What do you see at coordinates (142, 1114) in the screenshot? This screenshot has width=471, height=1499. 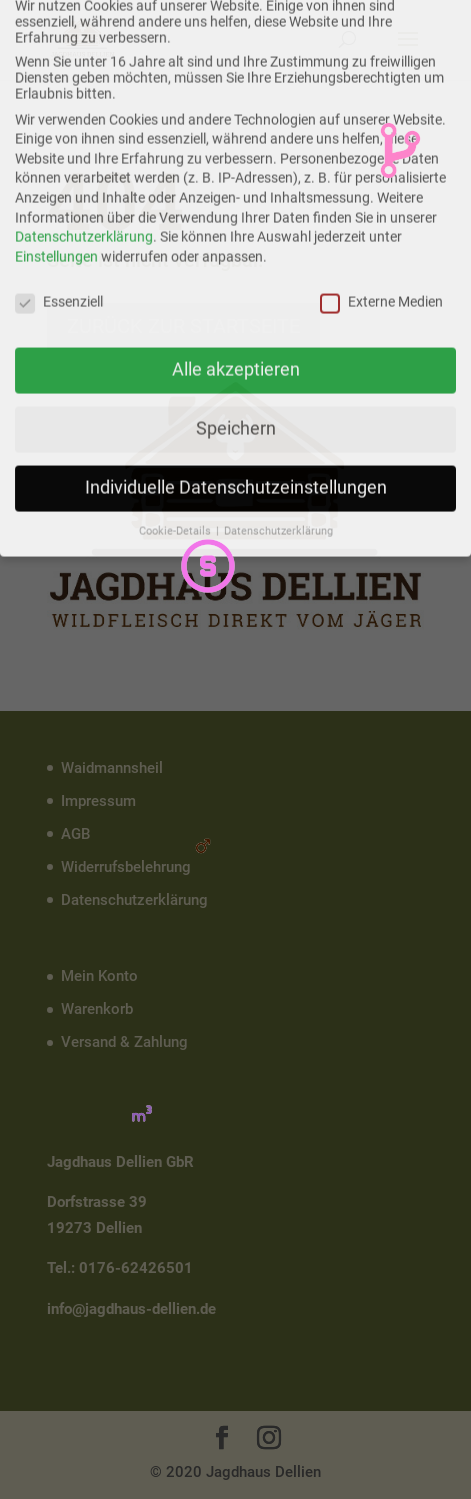 I see `indicates volume measurement in cubic meters` at bounding box center [142, 1114].